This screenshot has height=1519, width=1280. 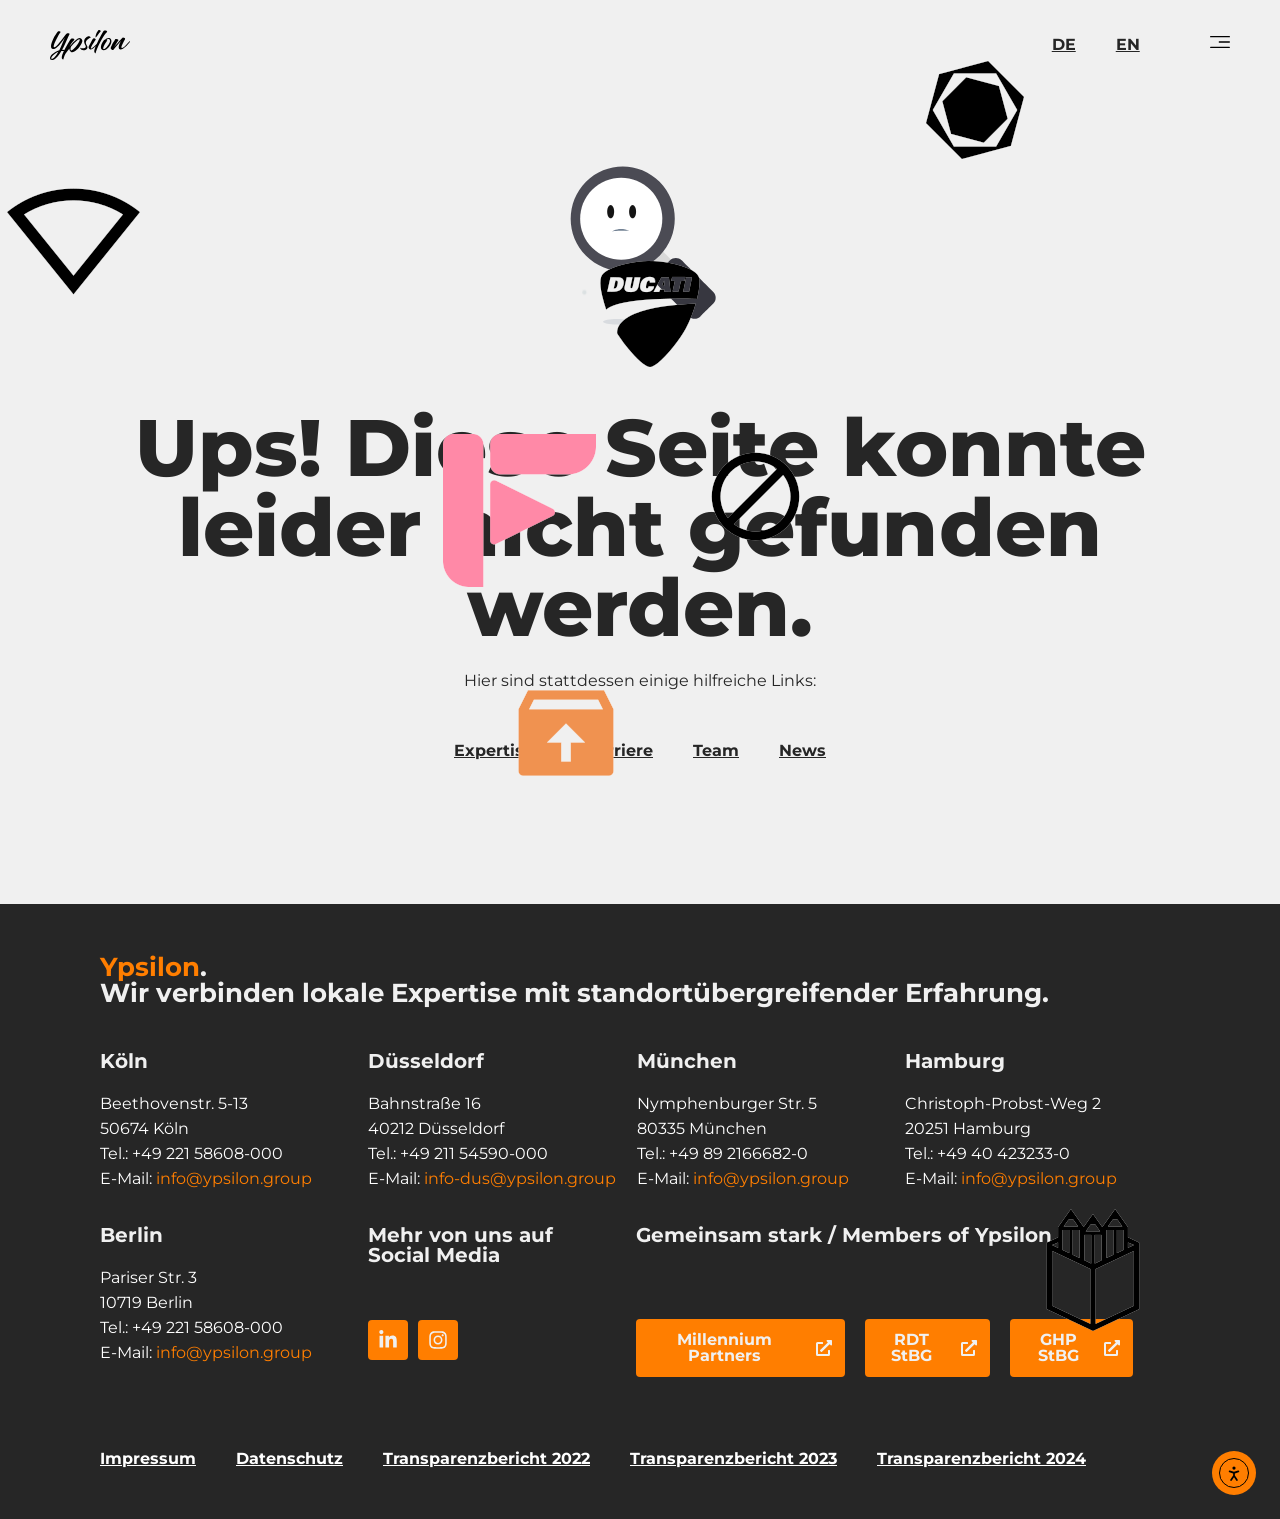 I want to click on unarchive a message or item, so click(x=566, y=733).